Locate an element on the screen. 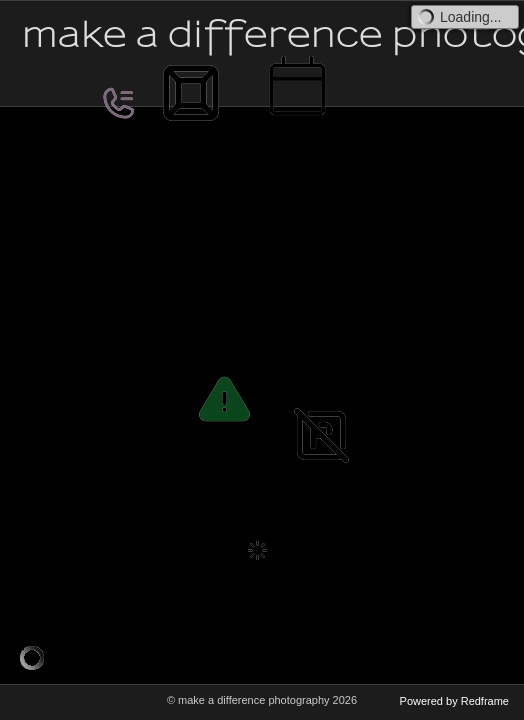 Image resolution: width=524 pixels, height=720 pixels. indicates content is loading is located at coordinates (257, 550).